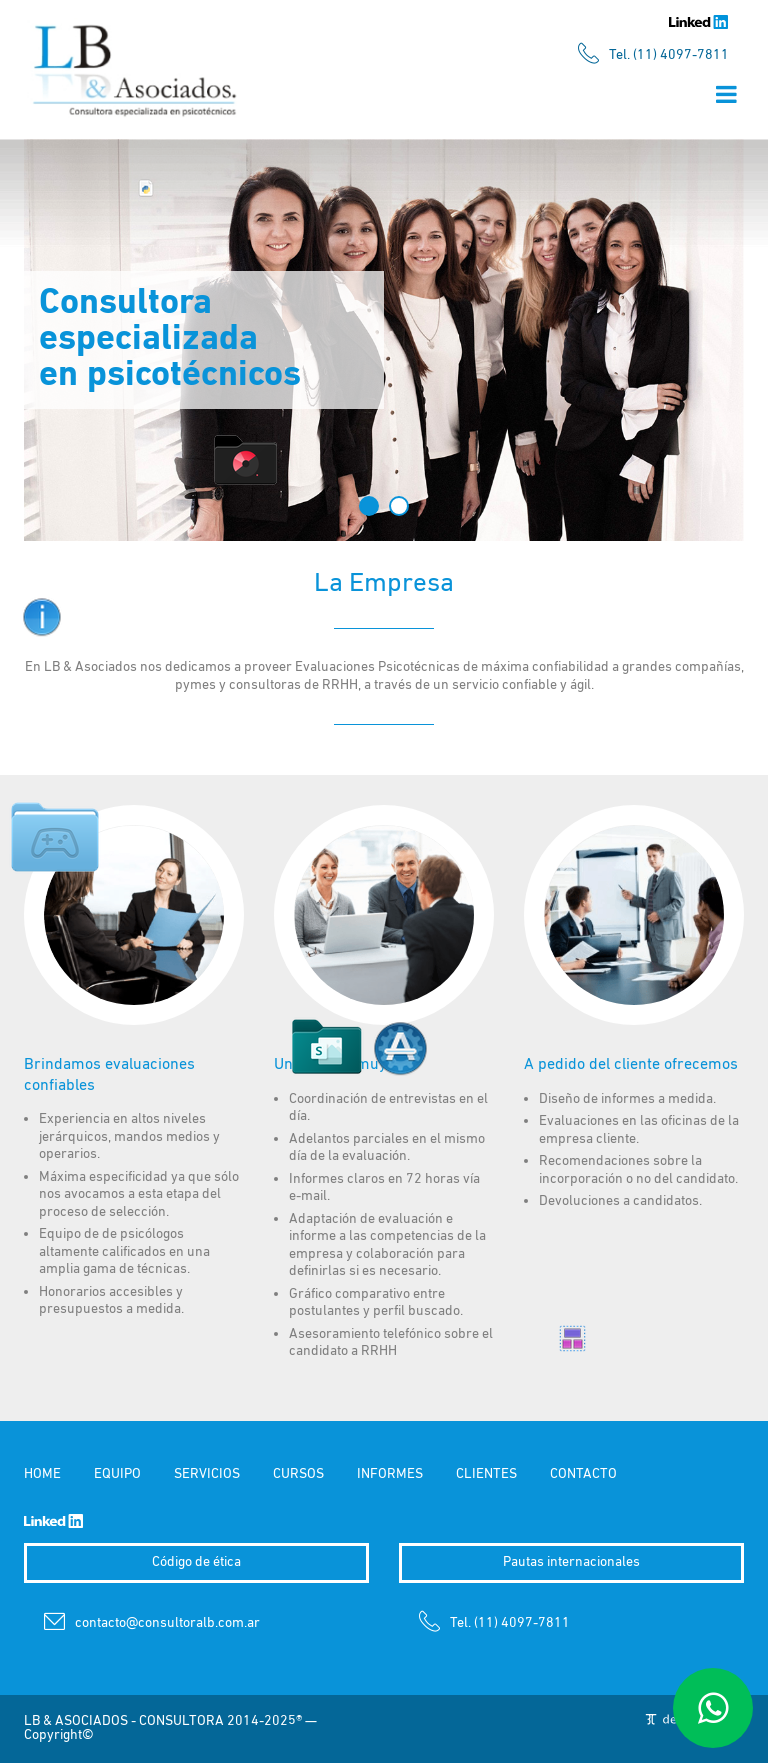 The image size is (768, 1763). What do you see at coordinates (326, 1048) in the screenshot?
I see `open folder containing microsoft sway files` at bounding box center [326, 1048].